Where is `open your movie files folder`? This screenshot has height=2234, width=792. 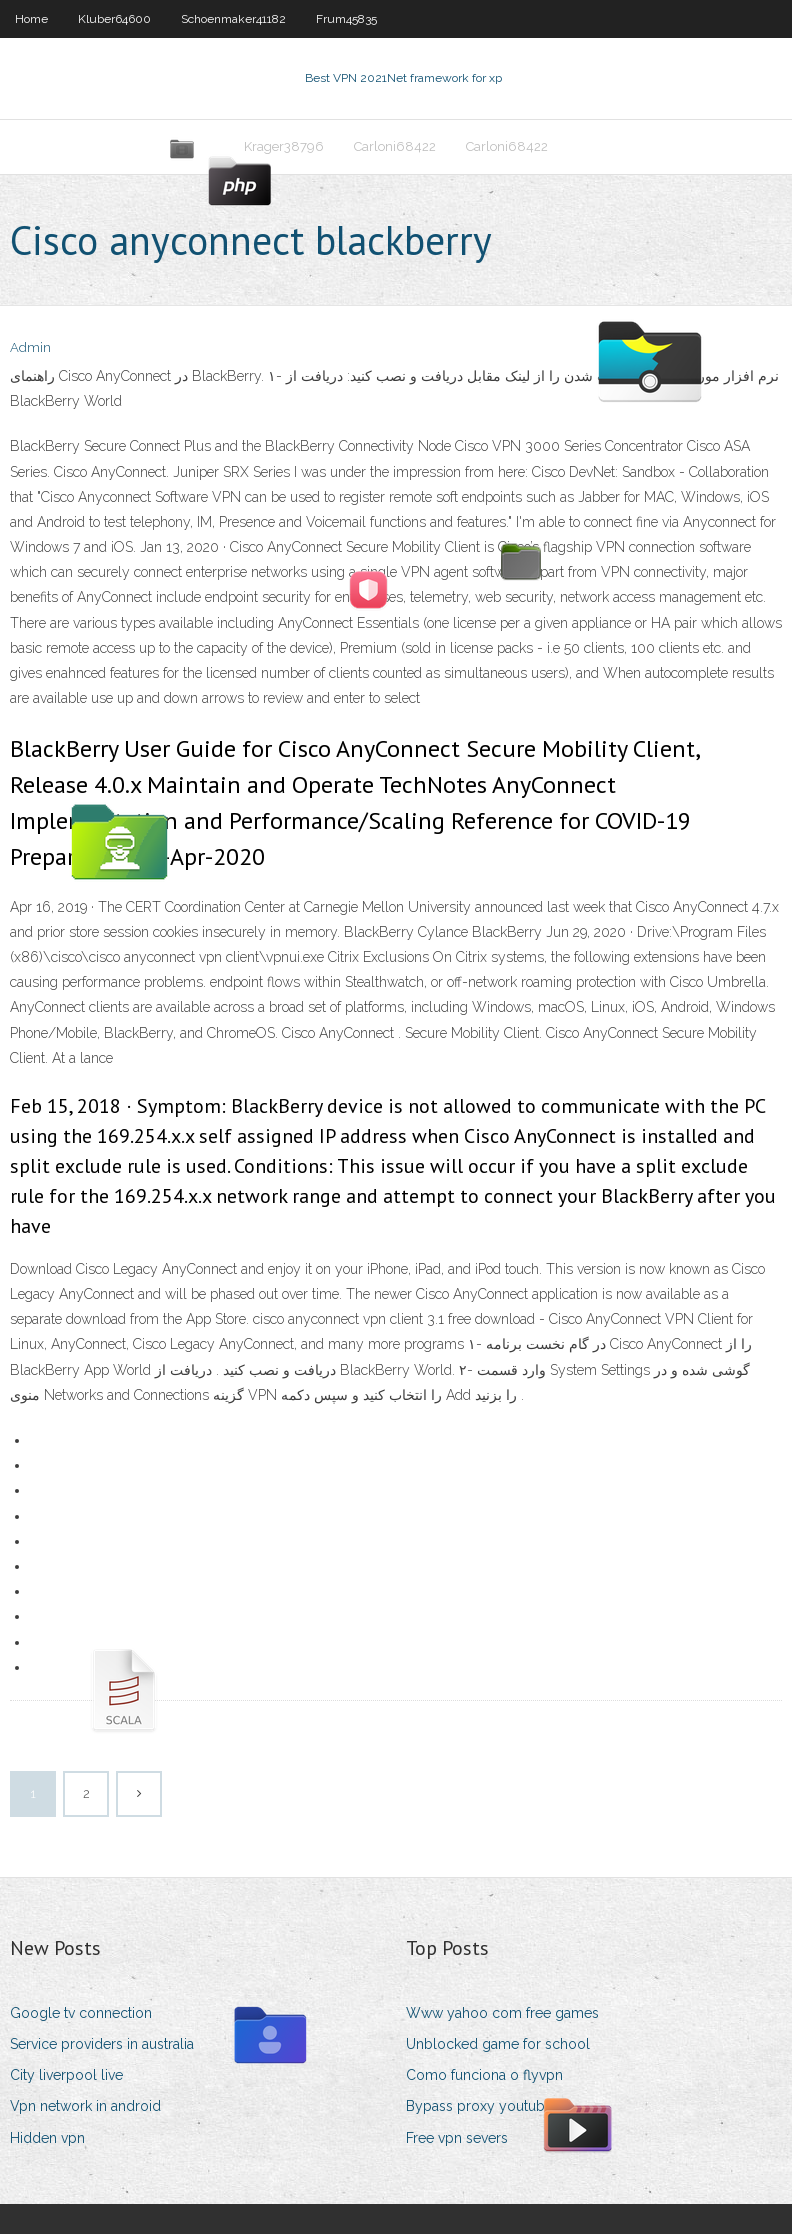
open your movie files folder is located at coordinates (577, 2126).